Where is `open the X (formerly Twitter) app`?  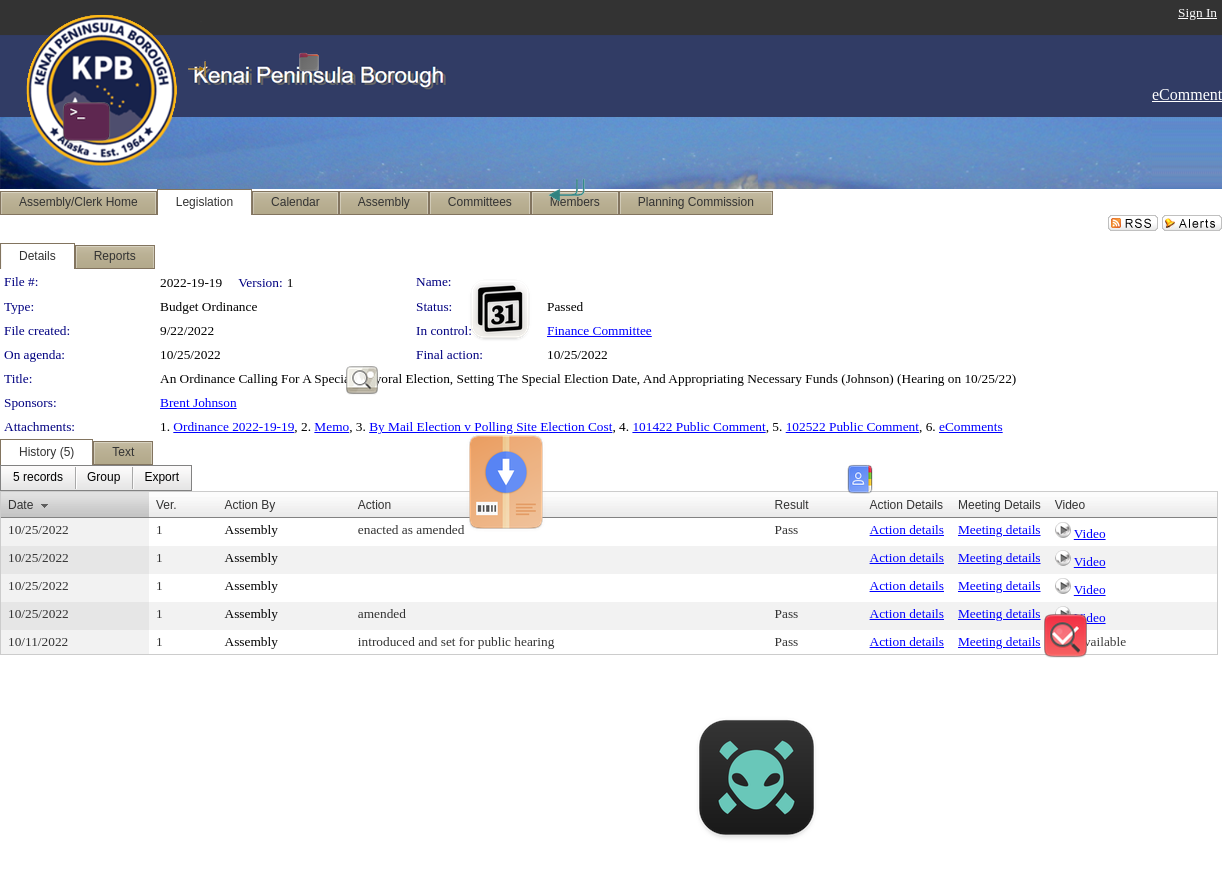
open the X (formerly Twitter) app is located at coordinates (756, 777).